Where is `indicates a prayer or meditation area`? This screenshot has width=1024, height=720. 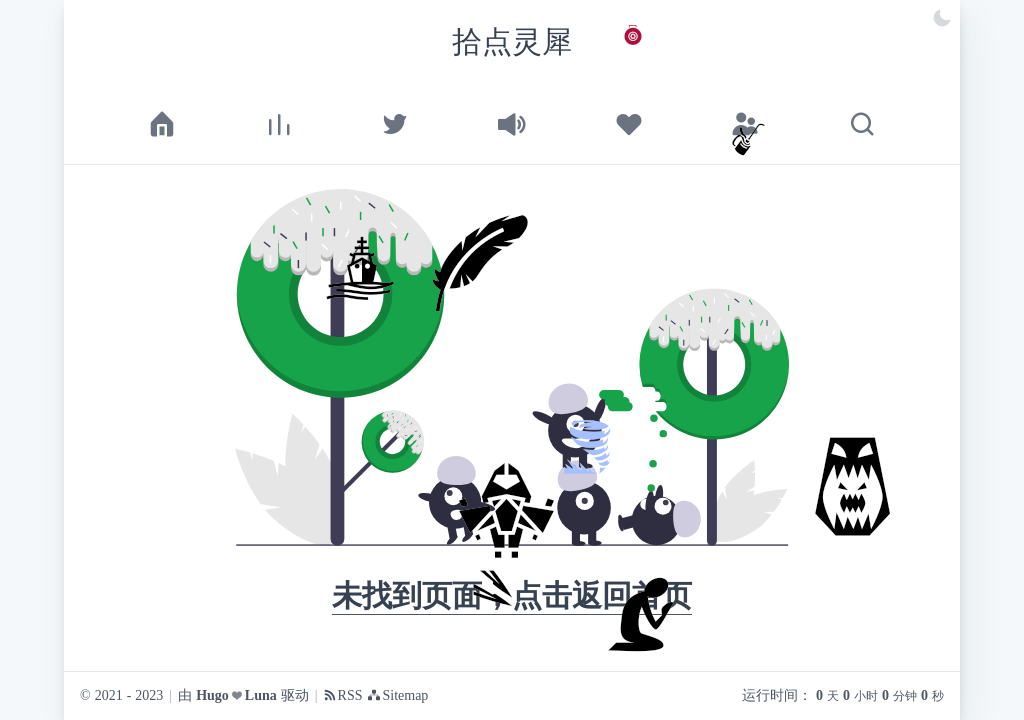
indicates a prayer or meditation area is located at coordinates (641, 612).